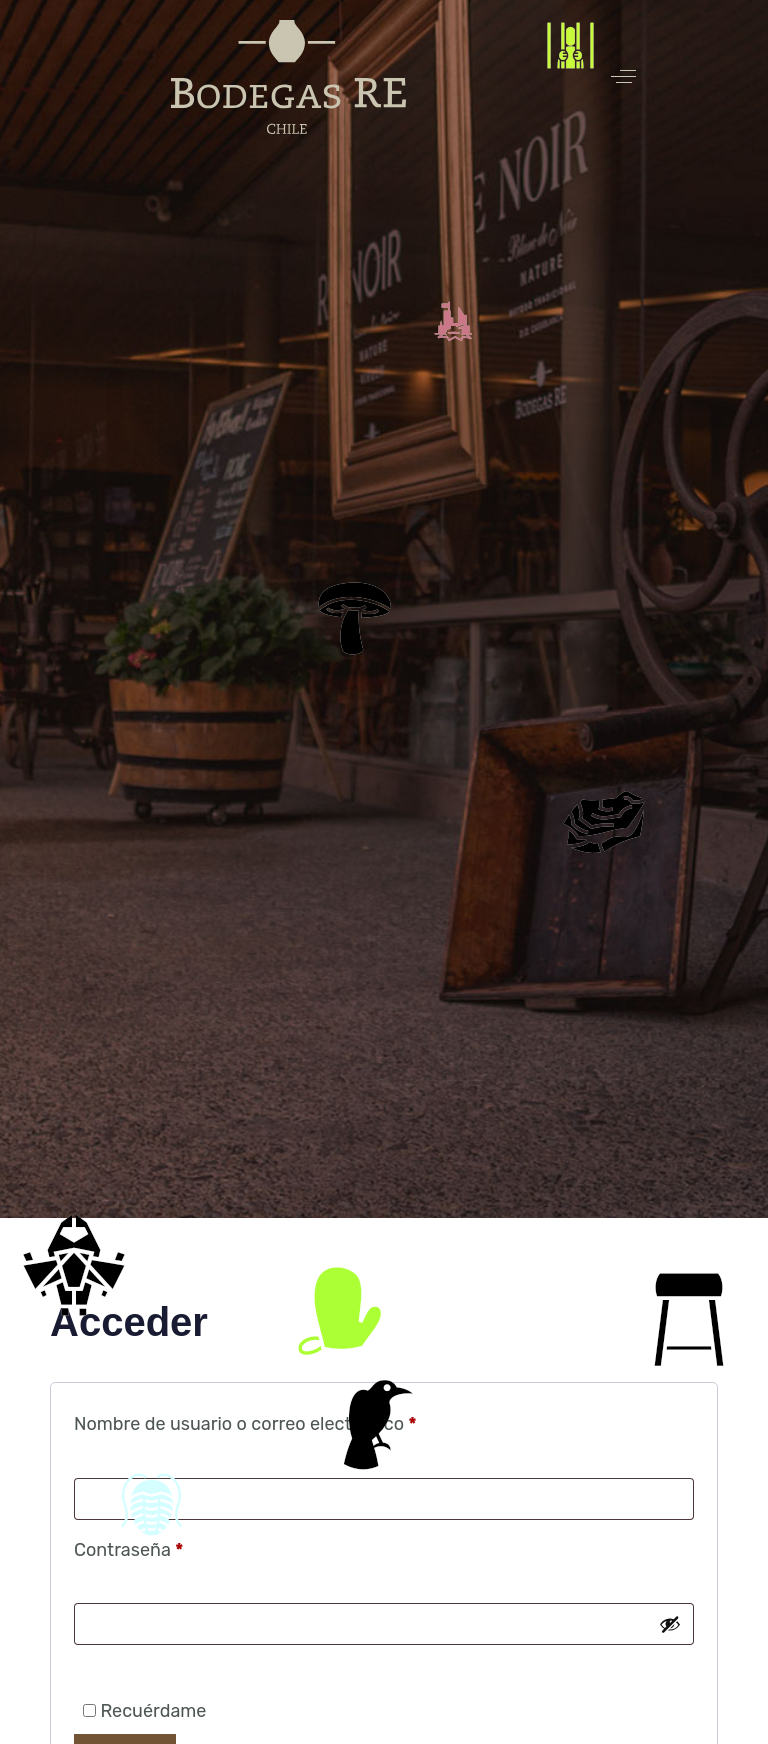 The width and height of the screenshot is (768, 1744). Describe the element at coordinates (74, 1264) in the screenshot. I see `launch a space game or sci-fi themed app` at that location.